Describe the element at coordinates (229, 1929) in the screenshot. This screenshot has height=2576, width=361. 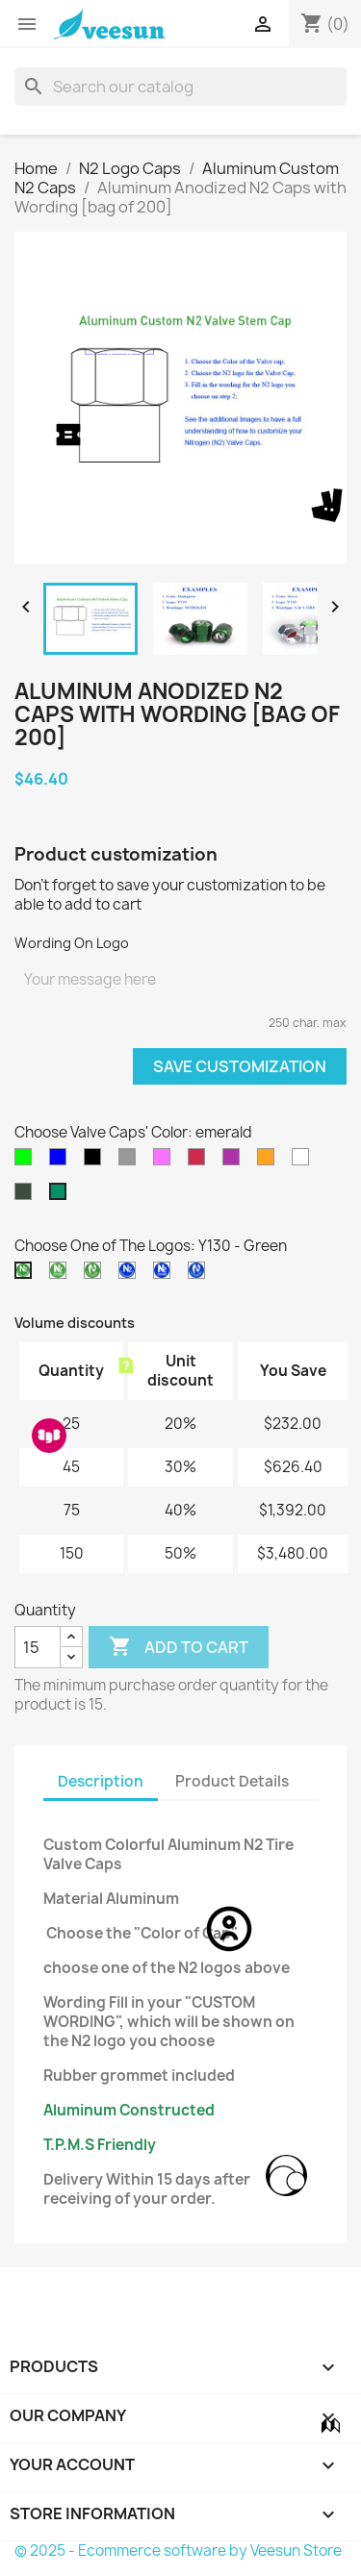
I see `access your account or profile` at that location.